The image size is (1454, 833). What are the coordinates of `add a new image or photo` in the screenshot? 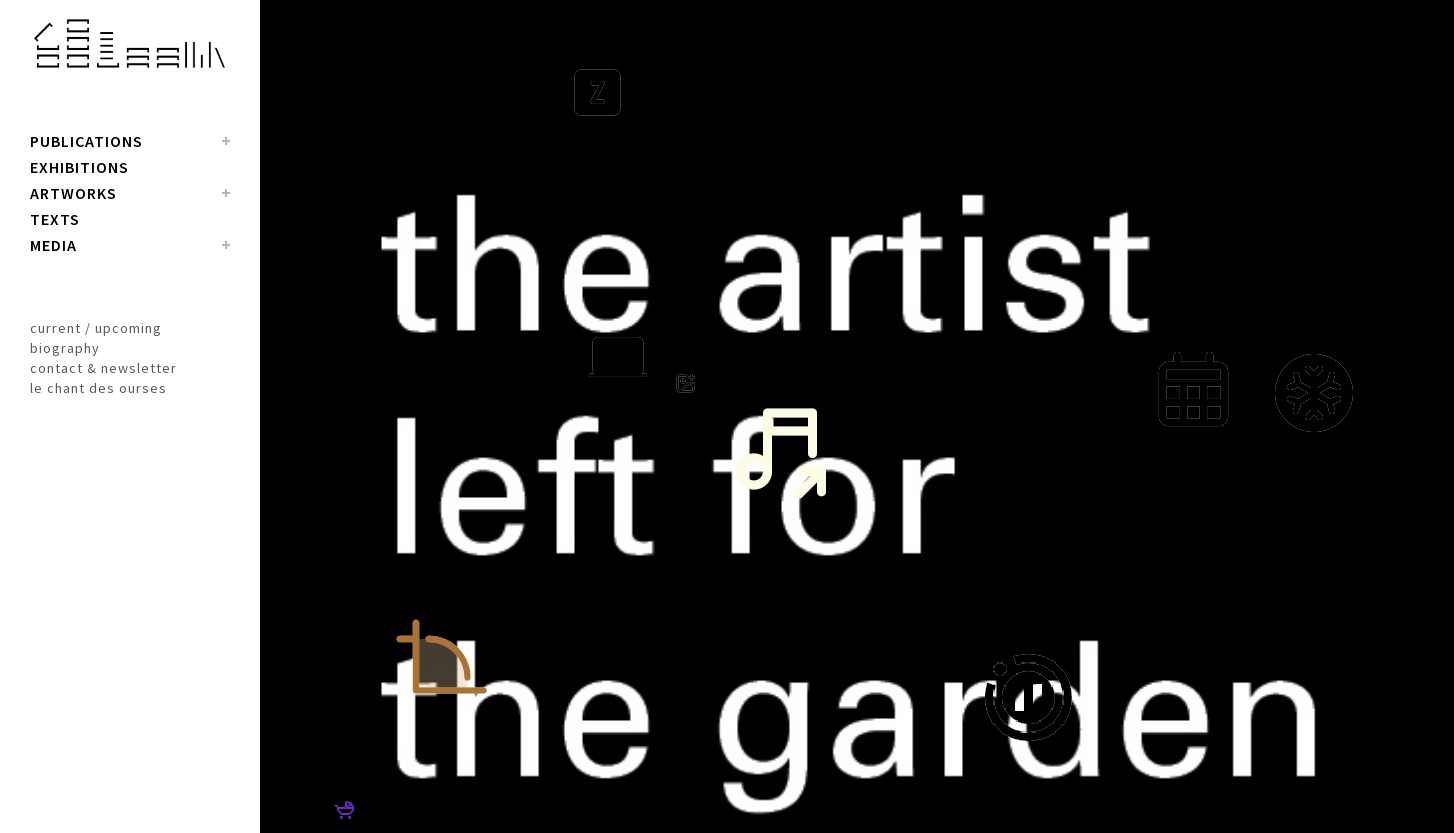 It's located at (685, 383).